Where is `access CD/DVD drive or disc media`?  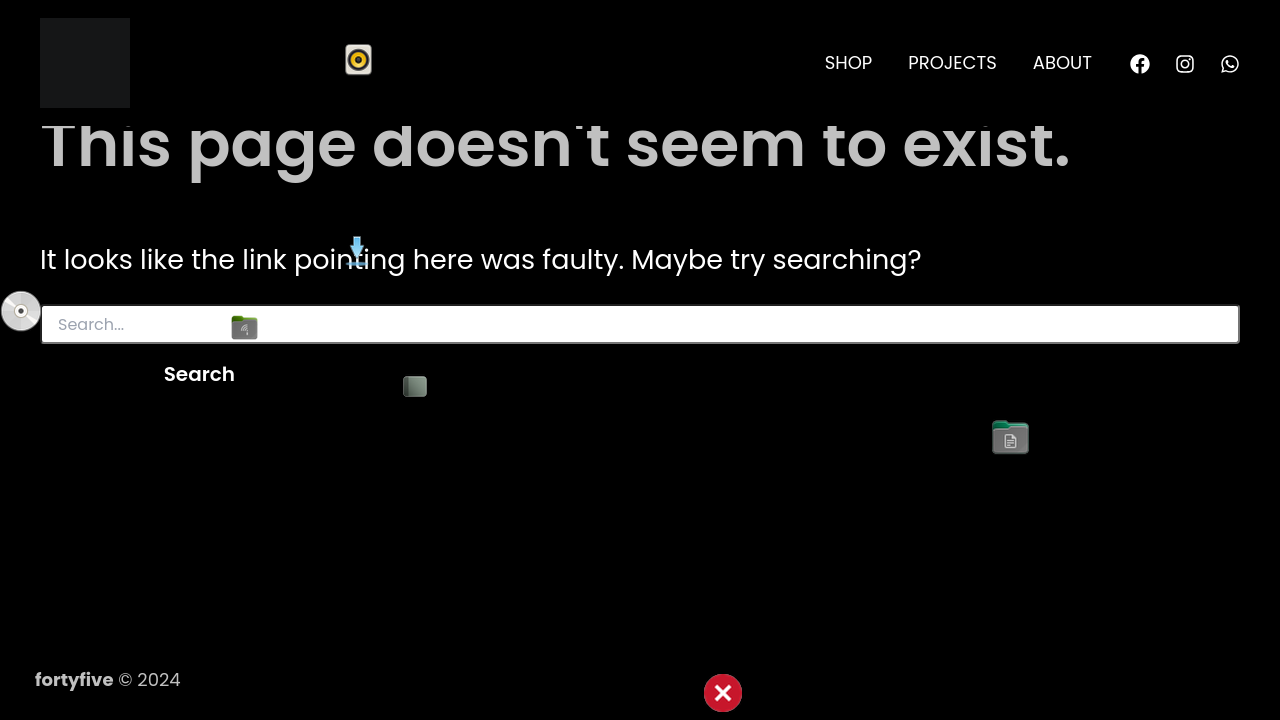
access CD/DVD drive or disc media is located at coordinates (21, 311).